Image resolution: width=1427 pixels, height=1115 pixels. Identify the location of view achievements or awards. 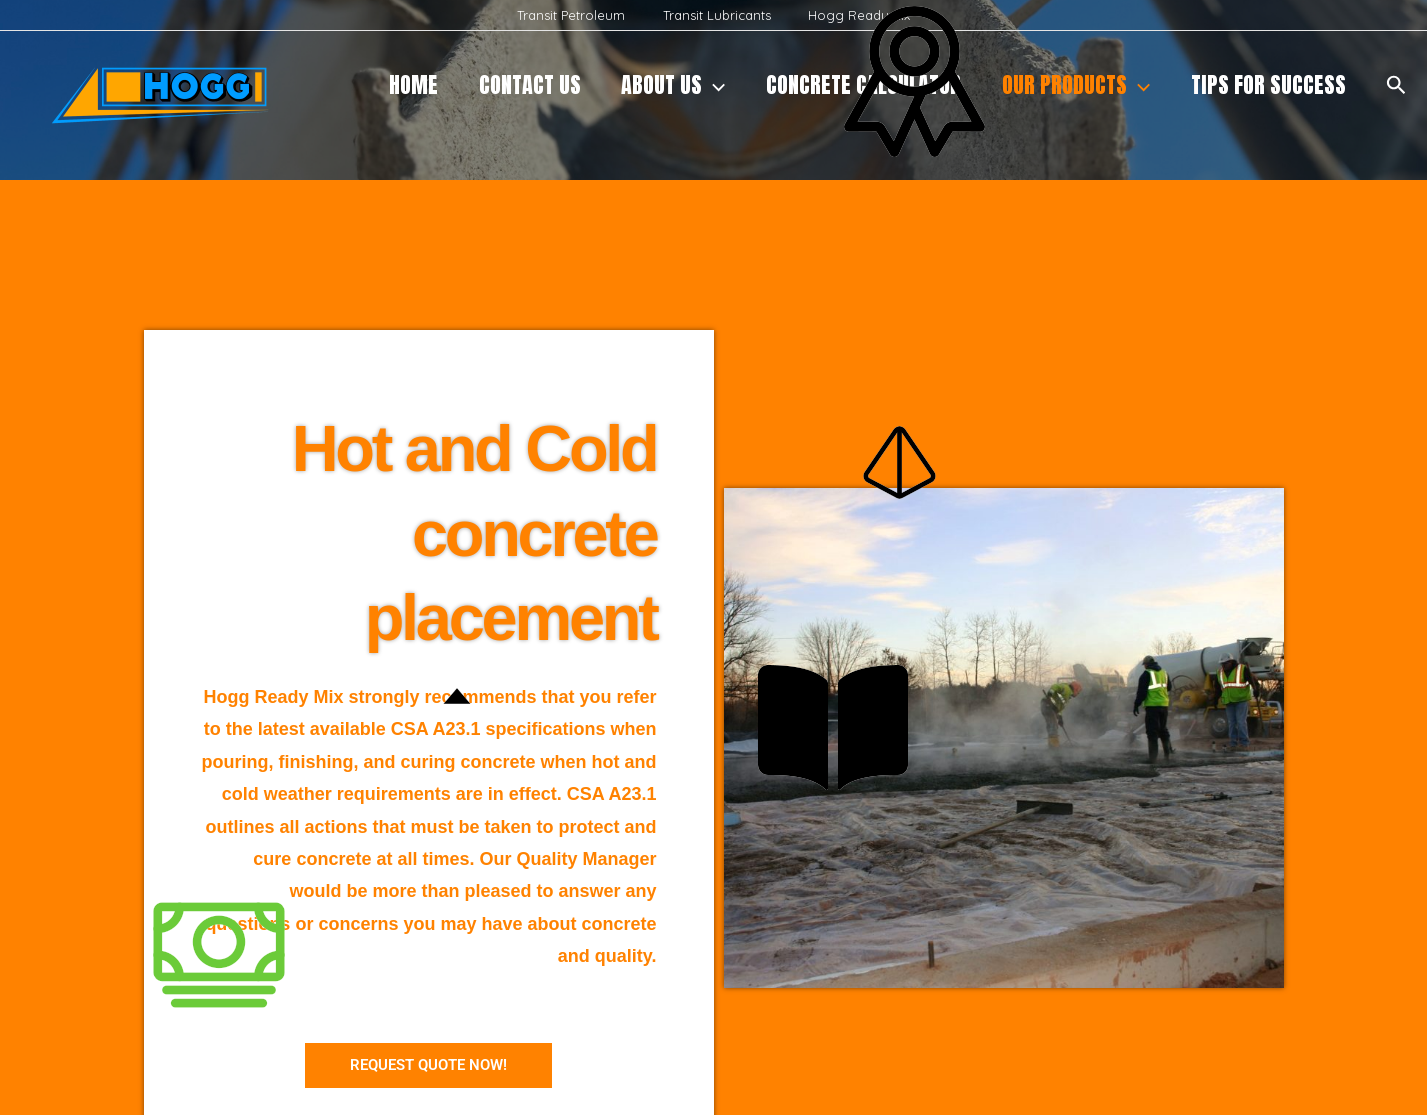
(914, 81).